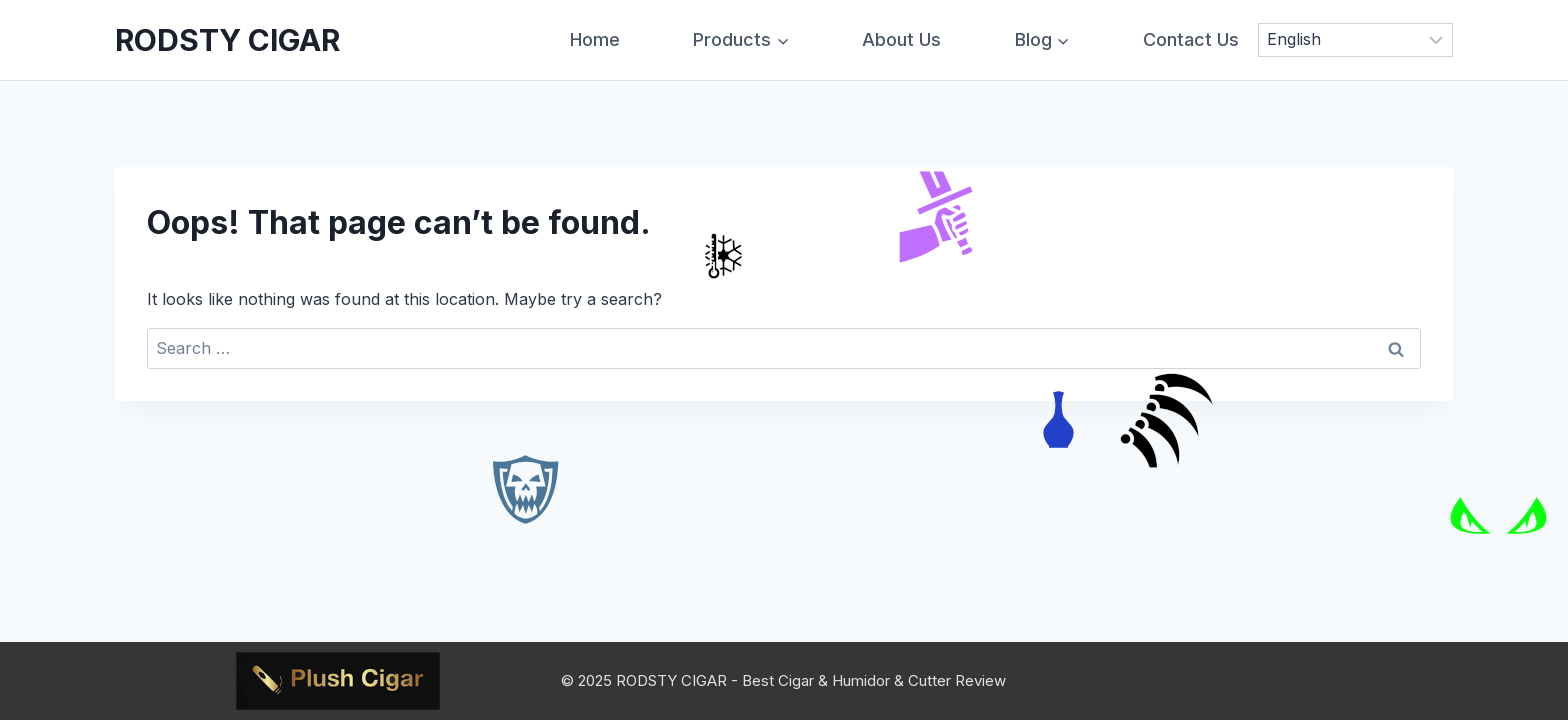 The width and height of the screenshot is (1568, 720). Describe the element at coordinates (1167, 420) in the screenshot. I see `indicates a claw attack or scratch ability` at that location.